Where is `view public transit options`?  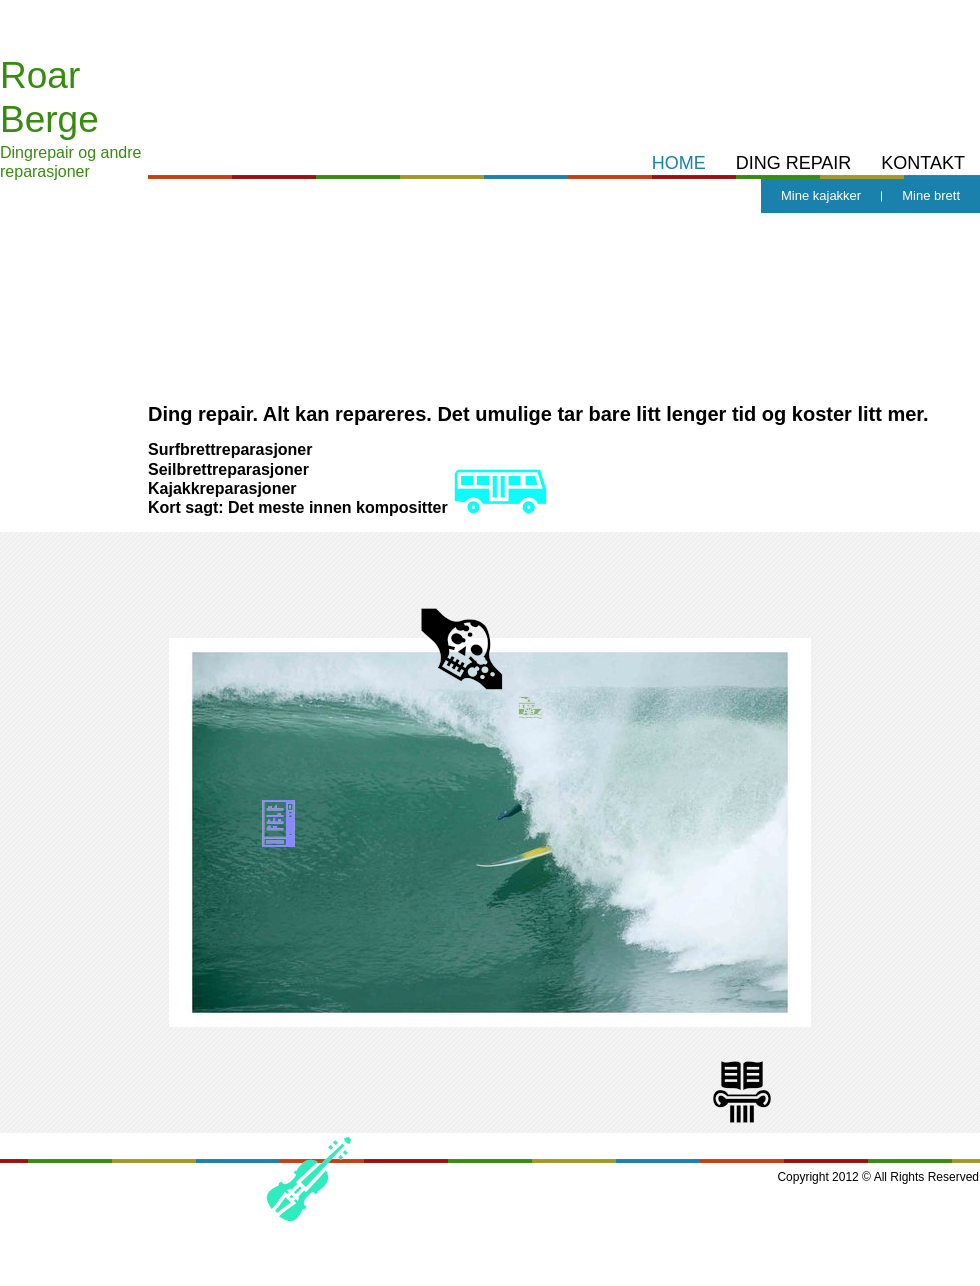 view public transit options is located at coordinates (500, 491).